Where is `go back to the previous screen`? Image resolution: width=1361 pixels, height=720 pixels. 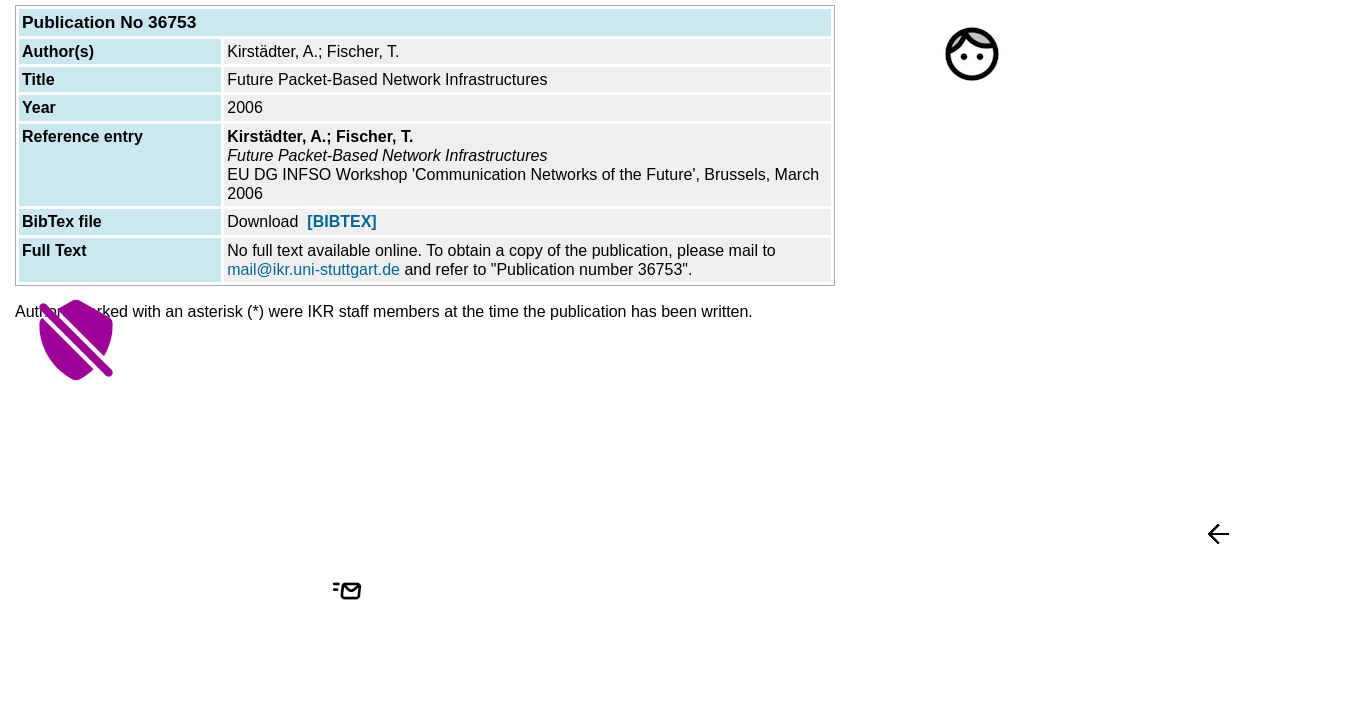
go back to the previous screen is located at coordinates (1218, 534).